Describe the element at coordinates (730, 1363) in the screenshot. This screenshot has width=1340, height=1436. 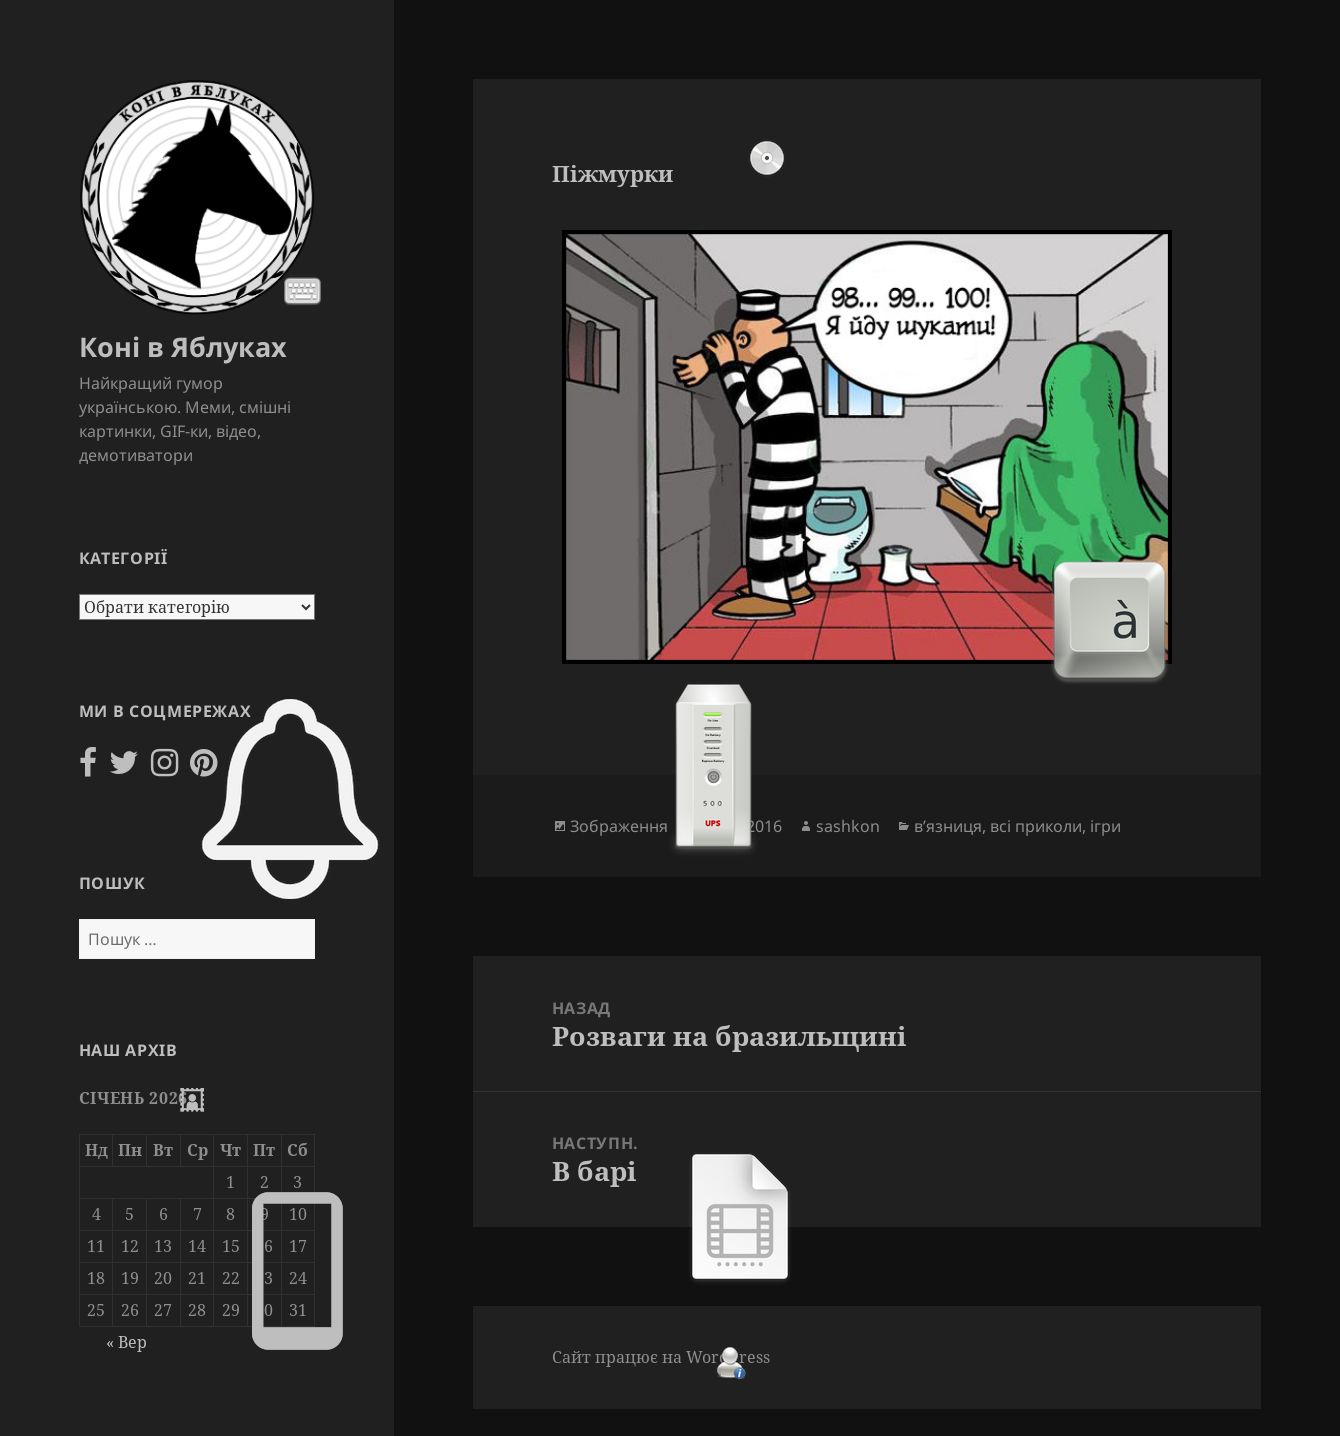
I see `view user profile information` at that location.